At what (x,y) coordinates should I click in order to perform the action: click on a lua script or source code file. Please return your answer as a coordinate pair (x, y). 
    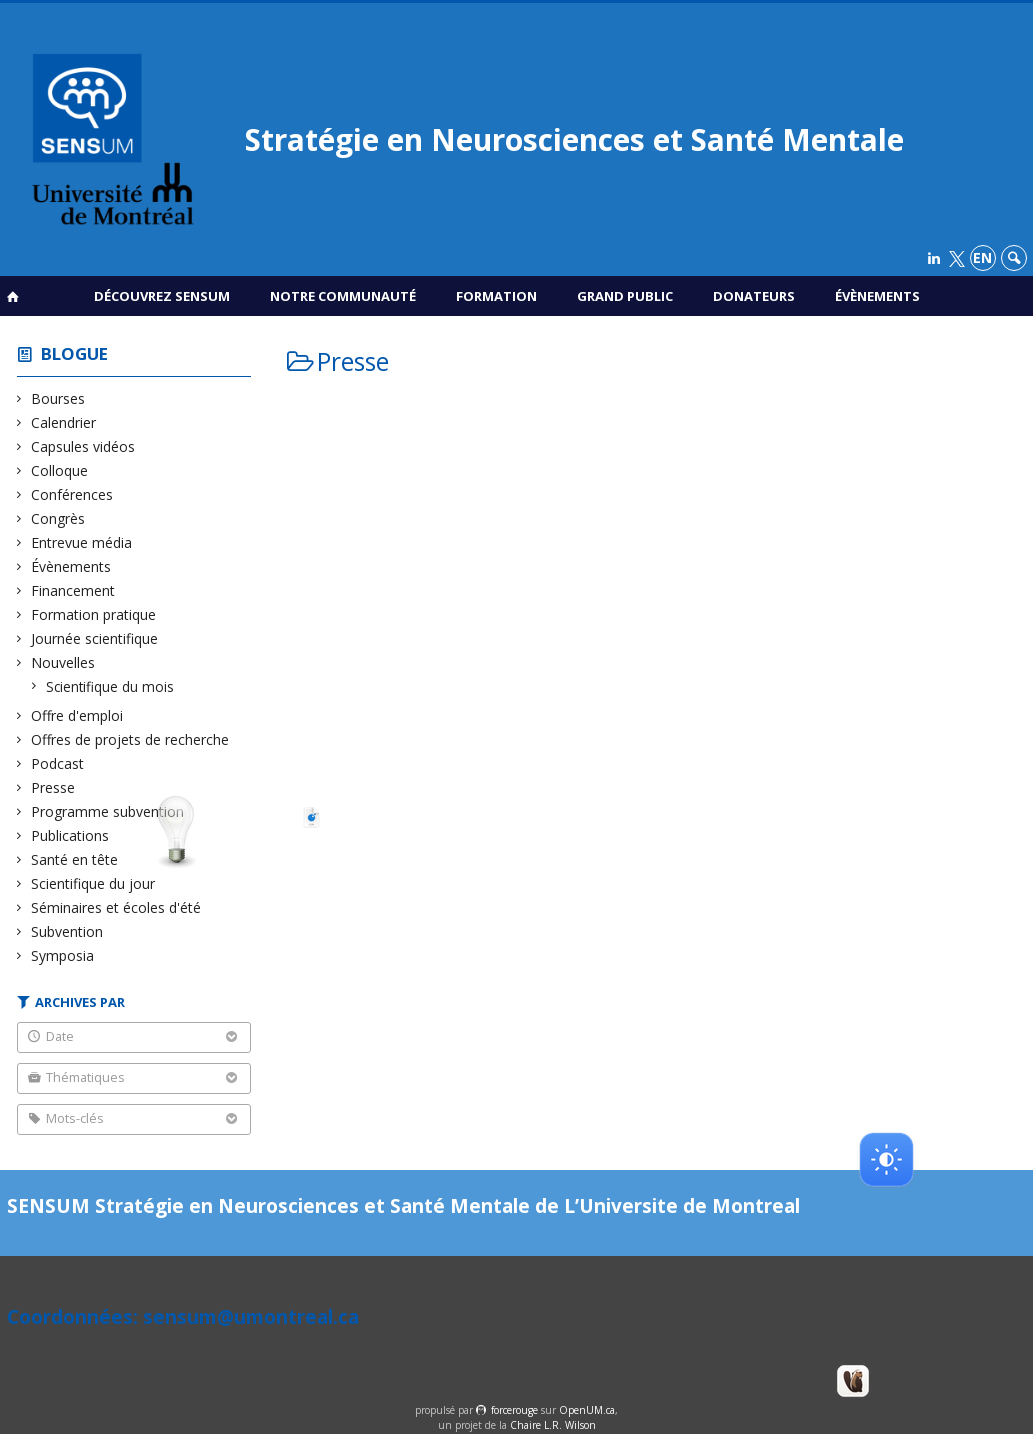
    Looking at the image, I should click on (311, 817).